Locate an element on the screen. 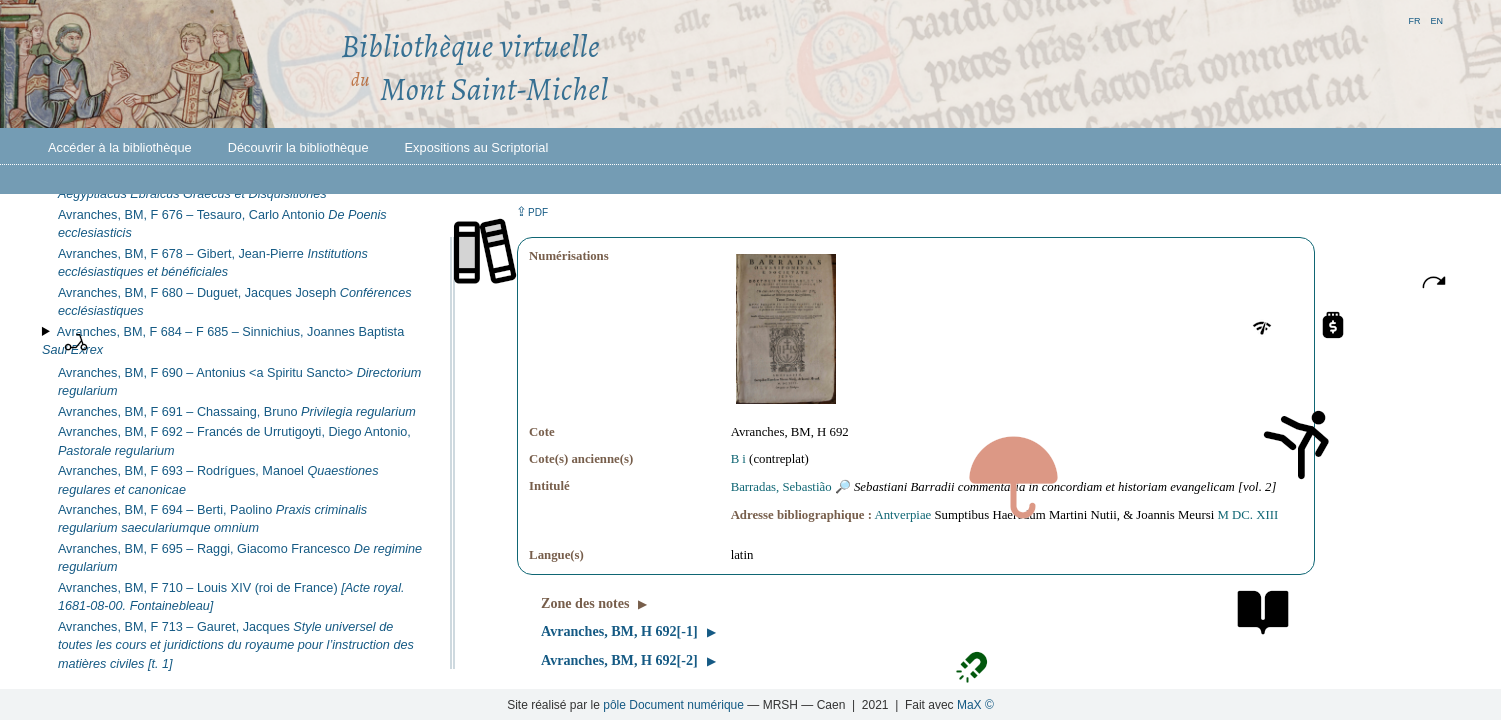 This screenshot has height=720, width=1501. access your library or book collection is located at coordinates (482, 252).